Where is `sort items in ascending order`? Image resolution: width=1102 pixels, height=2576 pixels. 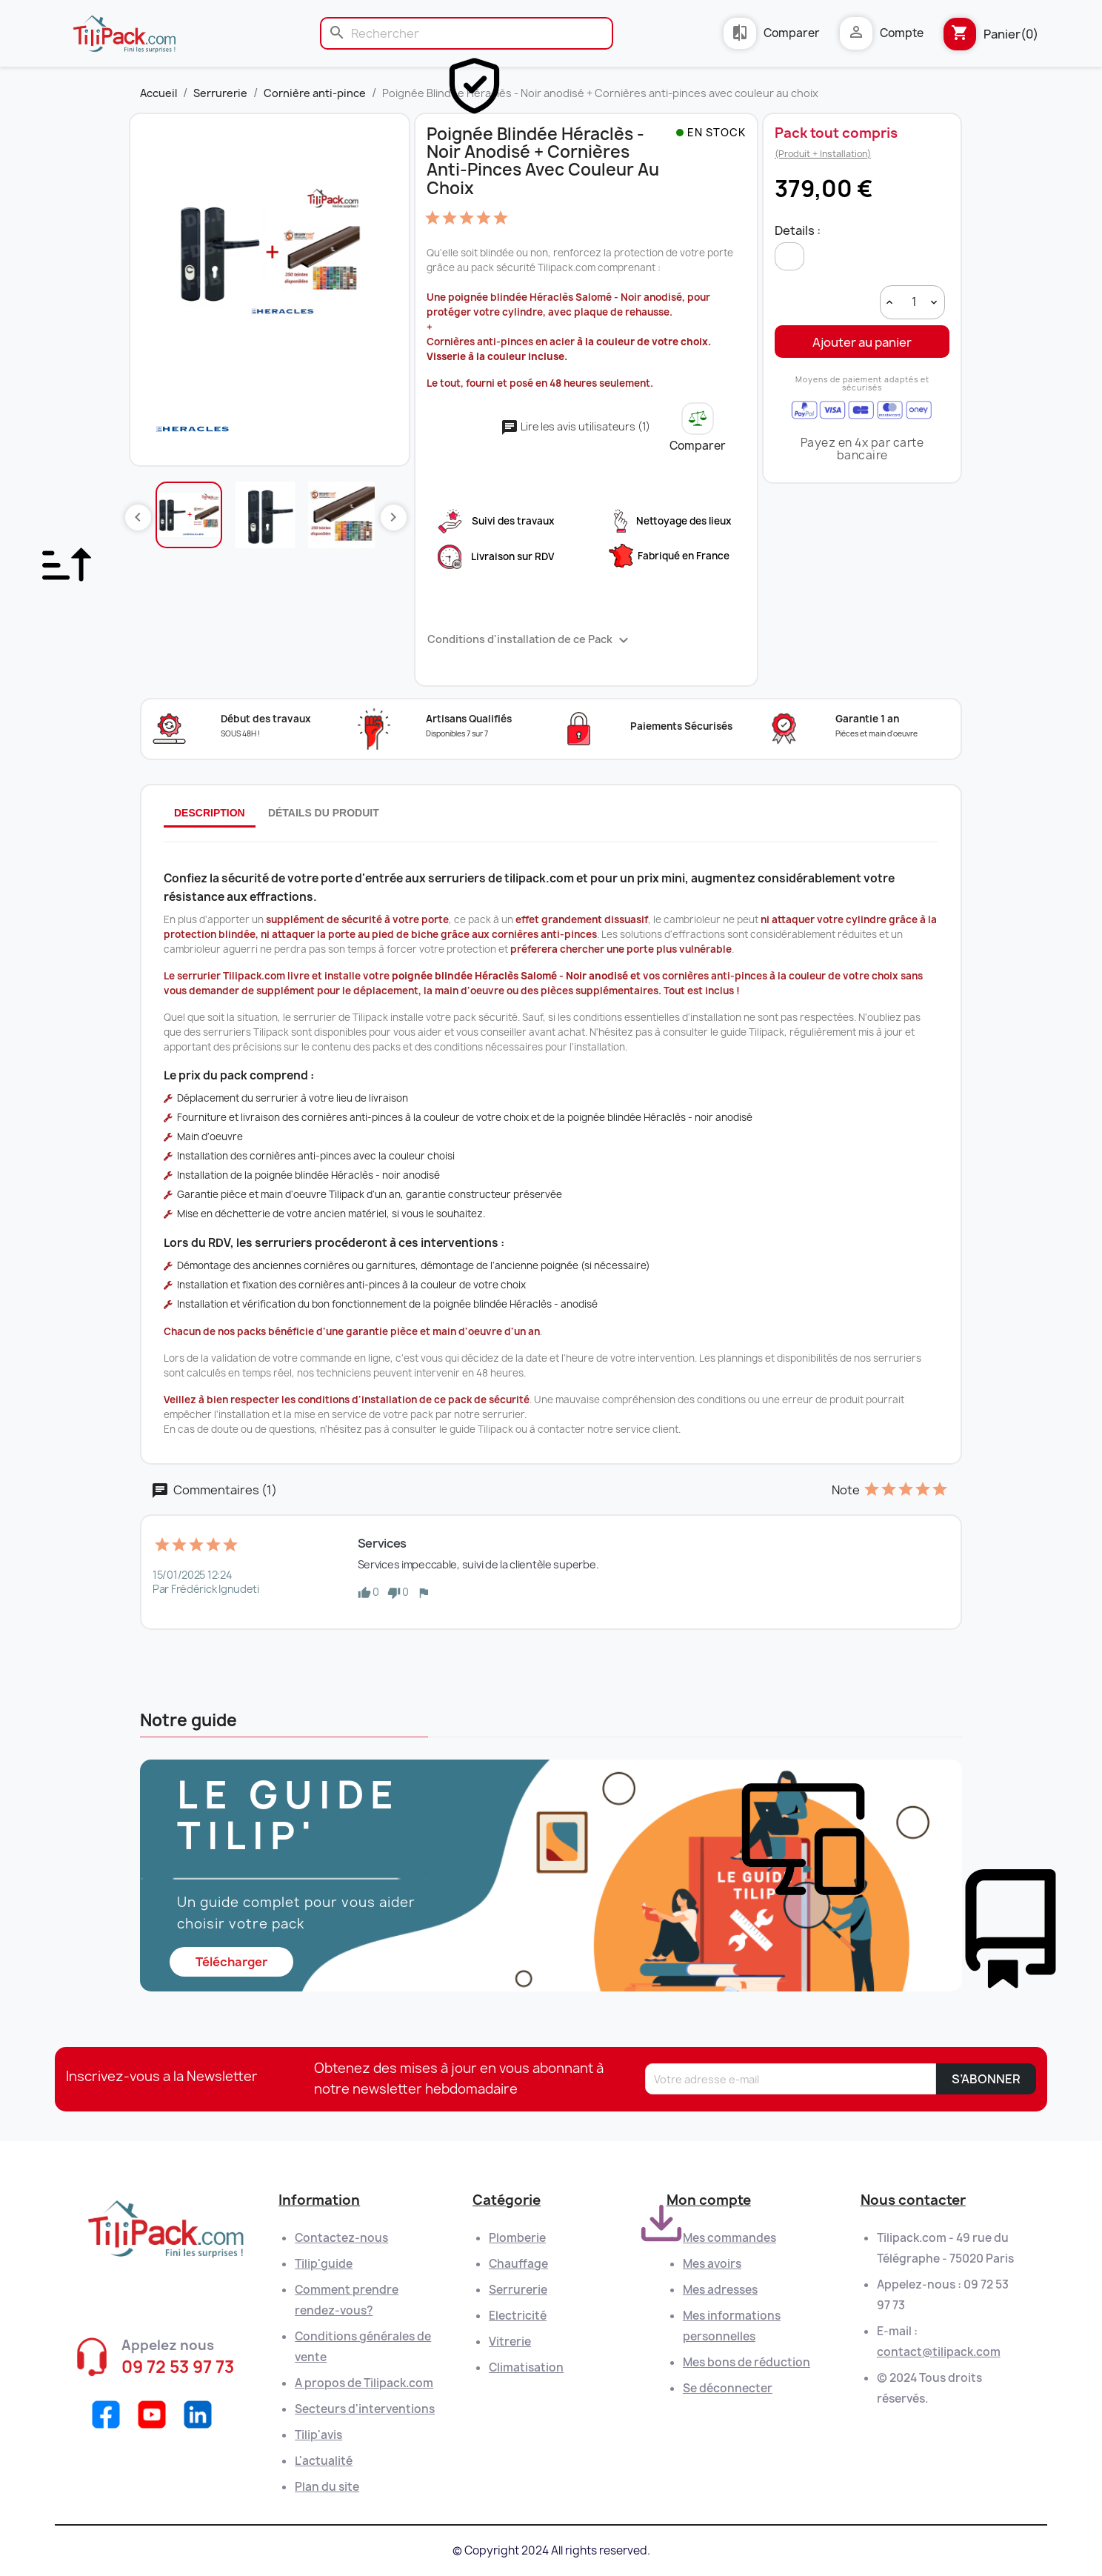 sort items in ascending order is located at coordinates (67, 565).